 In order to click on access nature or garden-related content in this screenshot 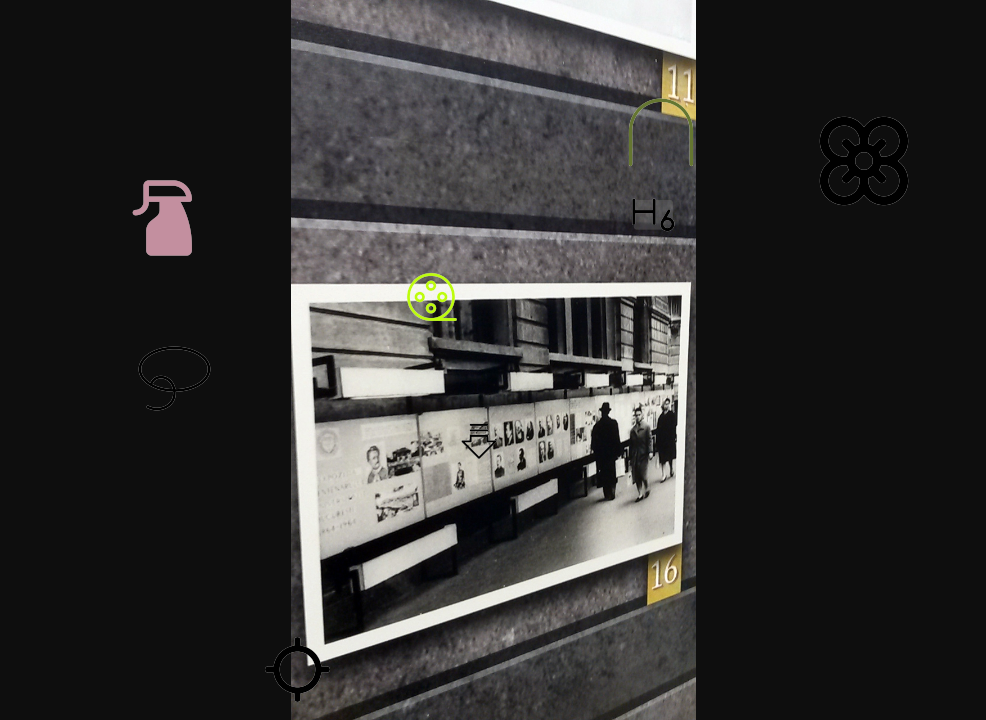, I will do `click(864, 161)`.